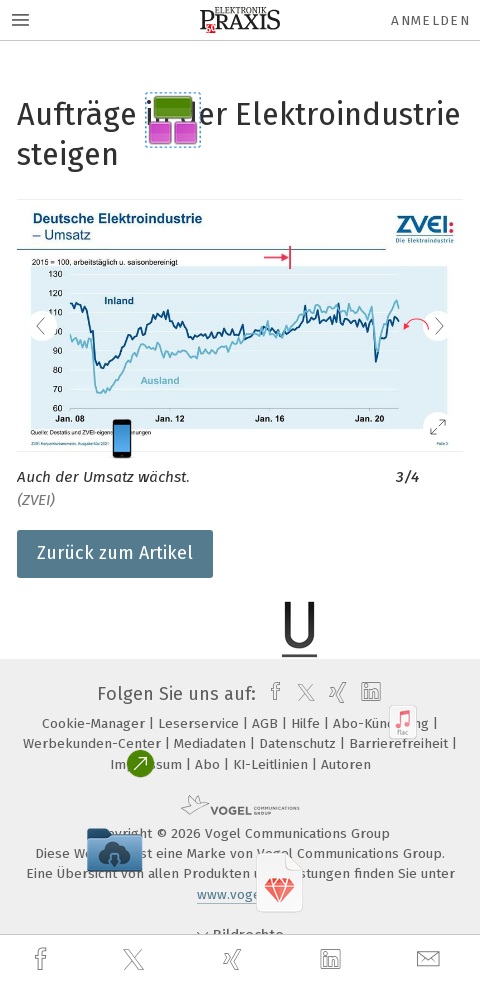 This screenshot has width=480, height=984. What do you see at coordinates (416, 324) in the screenshot?
I see `undo the last action` at bounding box center [416, 324].